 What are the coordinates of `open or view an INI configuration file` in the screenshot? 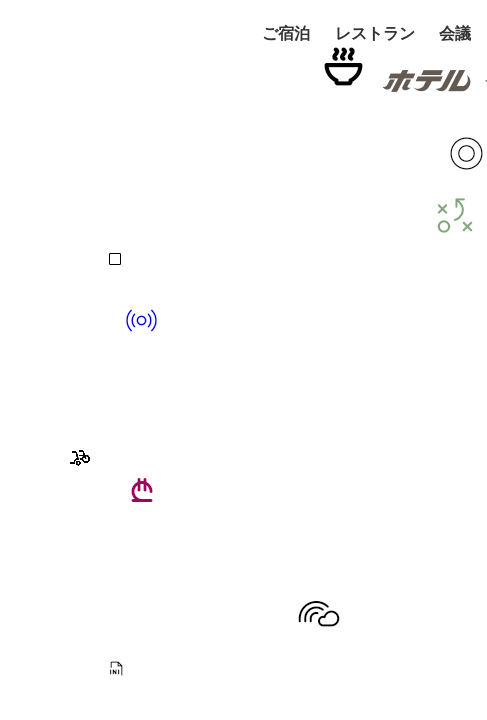 It's located at (116, 668).